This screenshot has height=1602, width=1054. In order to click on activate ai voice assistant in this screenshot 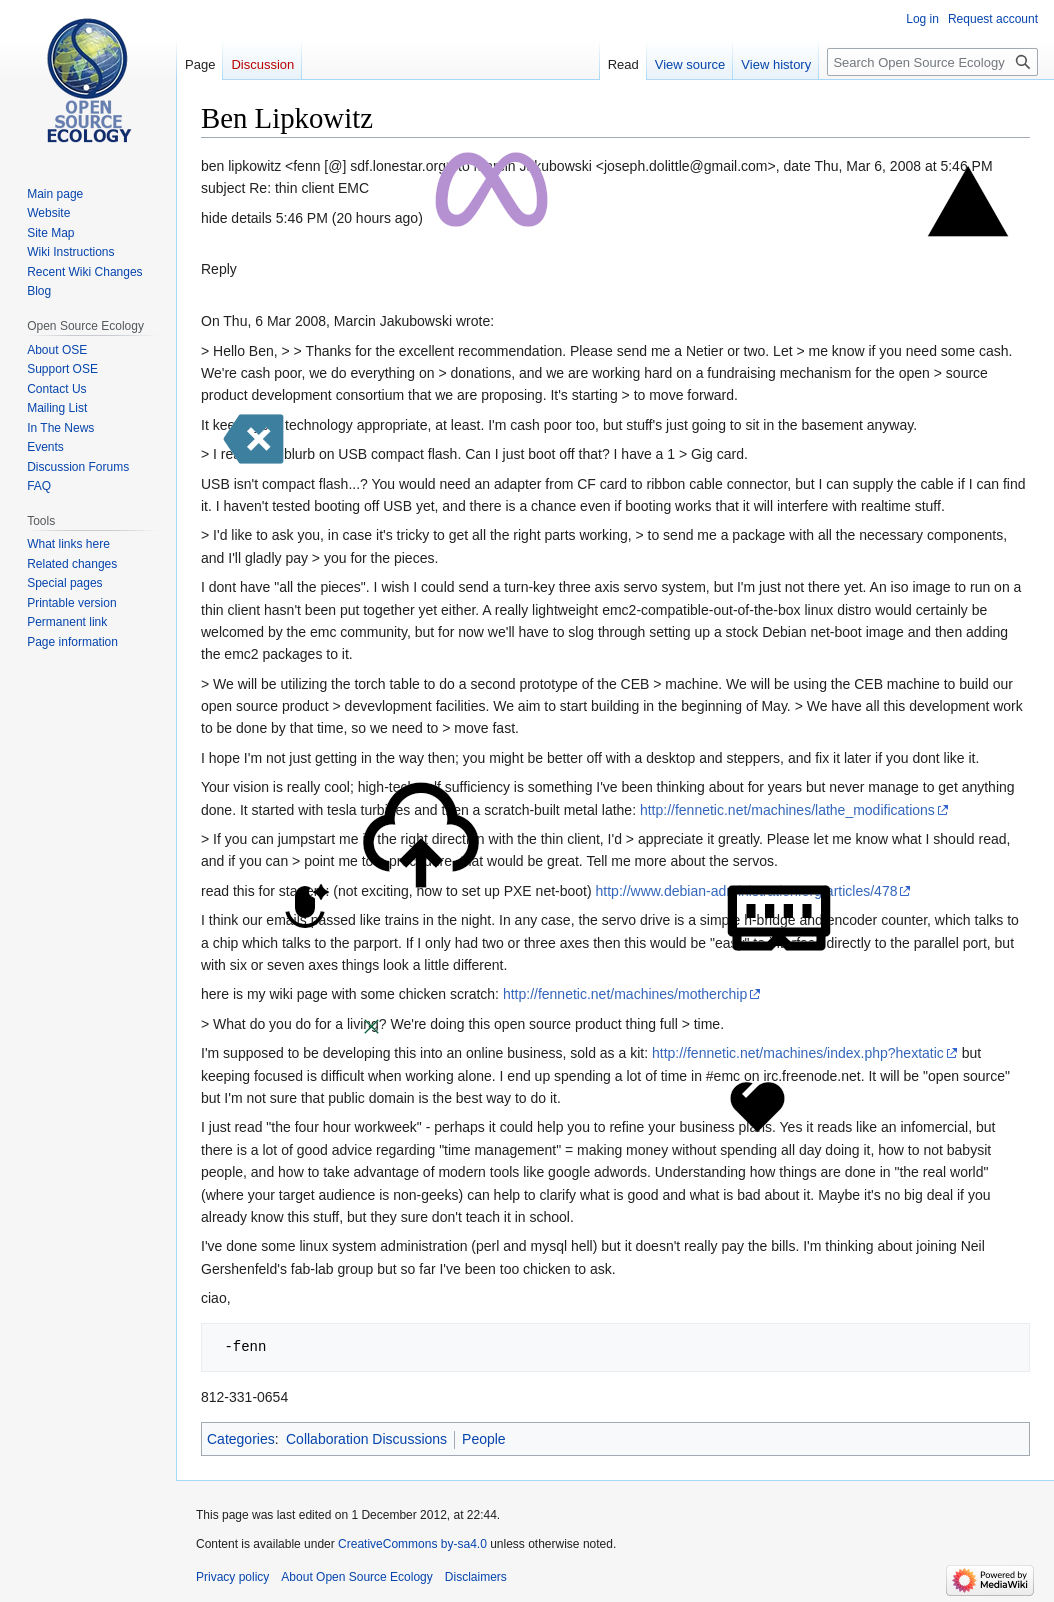, I will do `click(305, 908)`.